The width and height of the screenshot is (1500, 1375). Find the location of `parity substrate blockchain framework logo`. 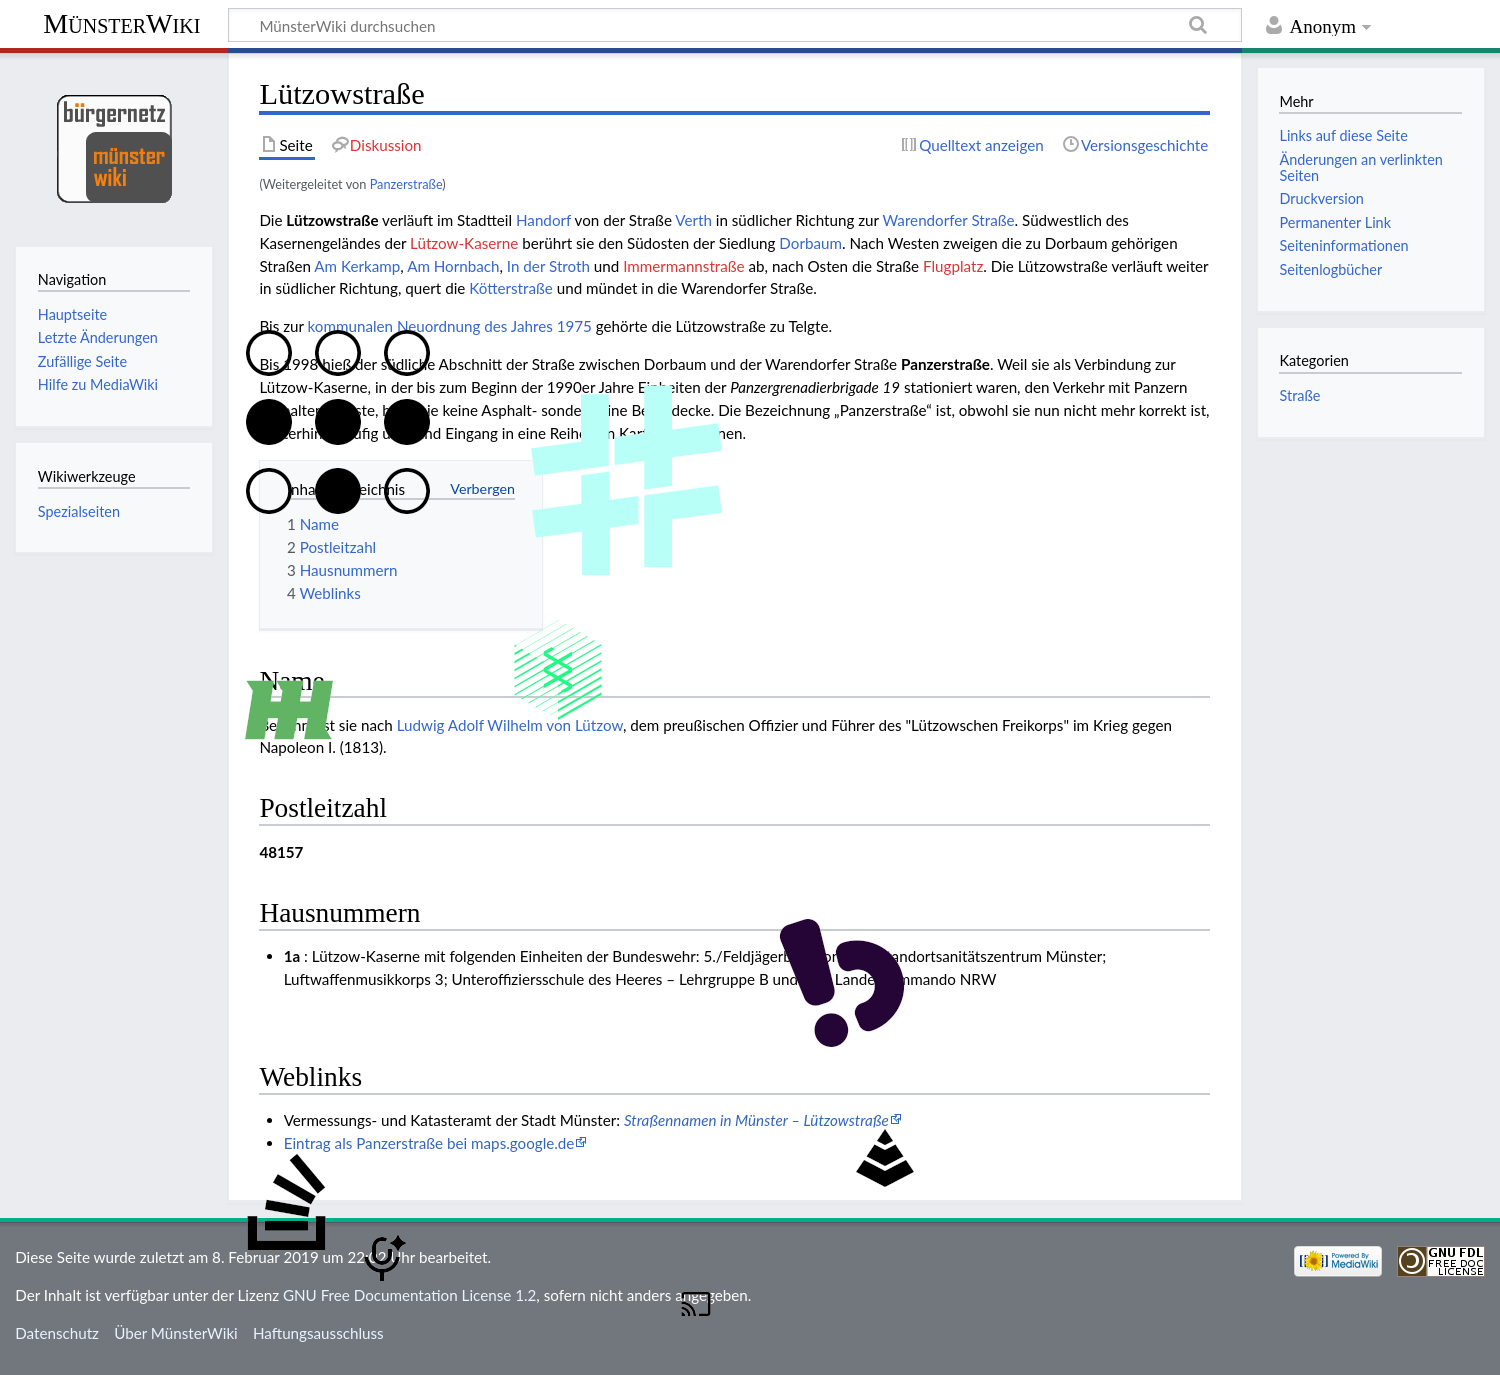

parity substrate blockchain framework logo is located at coordinates (558, 670).